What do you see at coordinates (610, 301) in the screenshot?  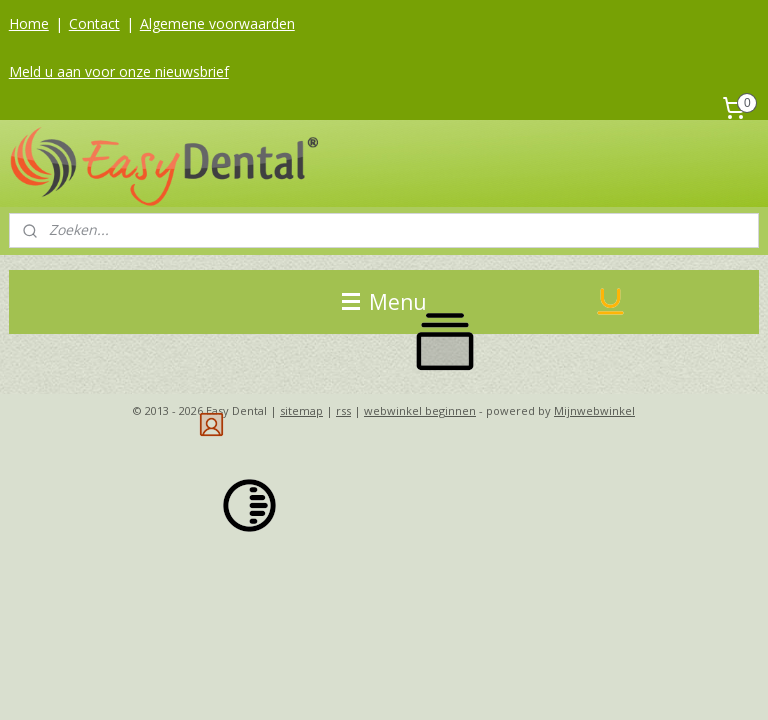 I see `apply underline formatting to selected text` at bounding box center [610, 301].